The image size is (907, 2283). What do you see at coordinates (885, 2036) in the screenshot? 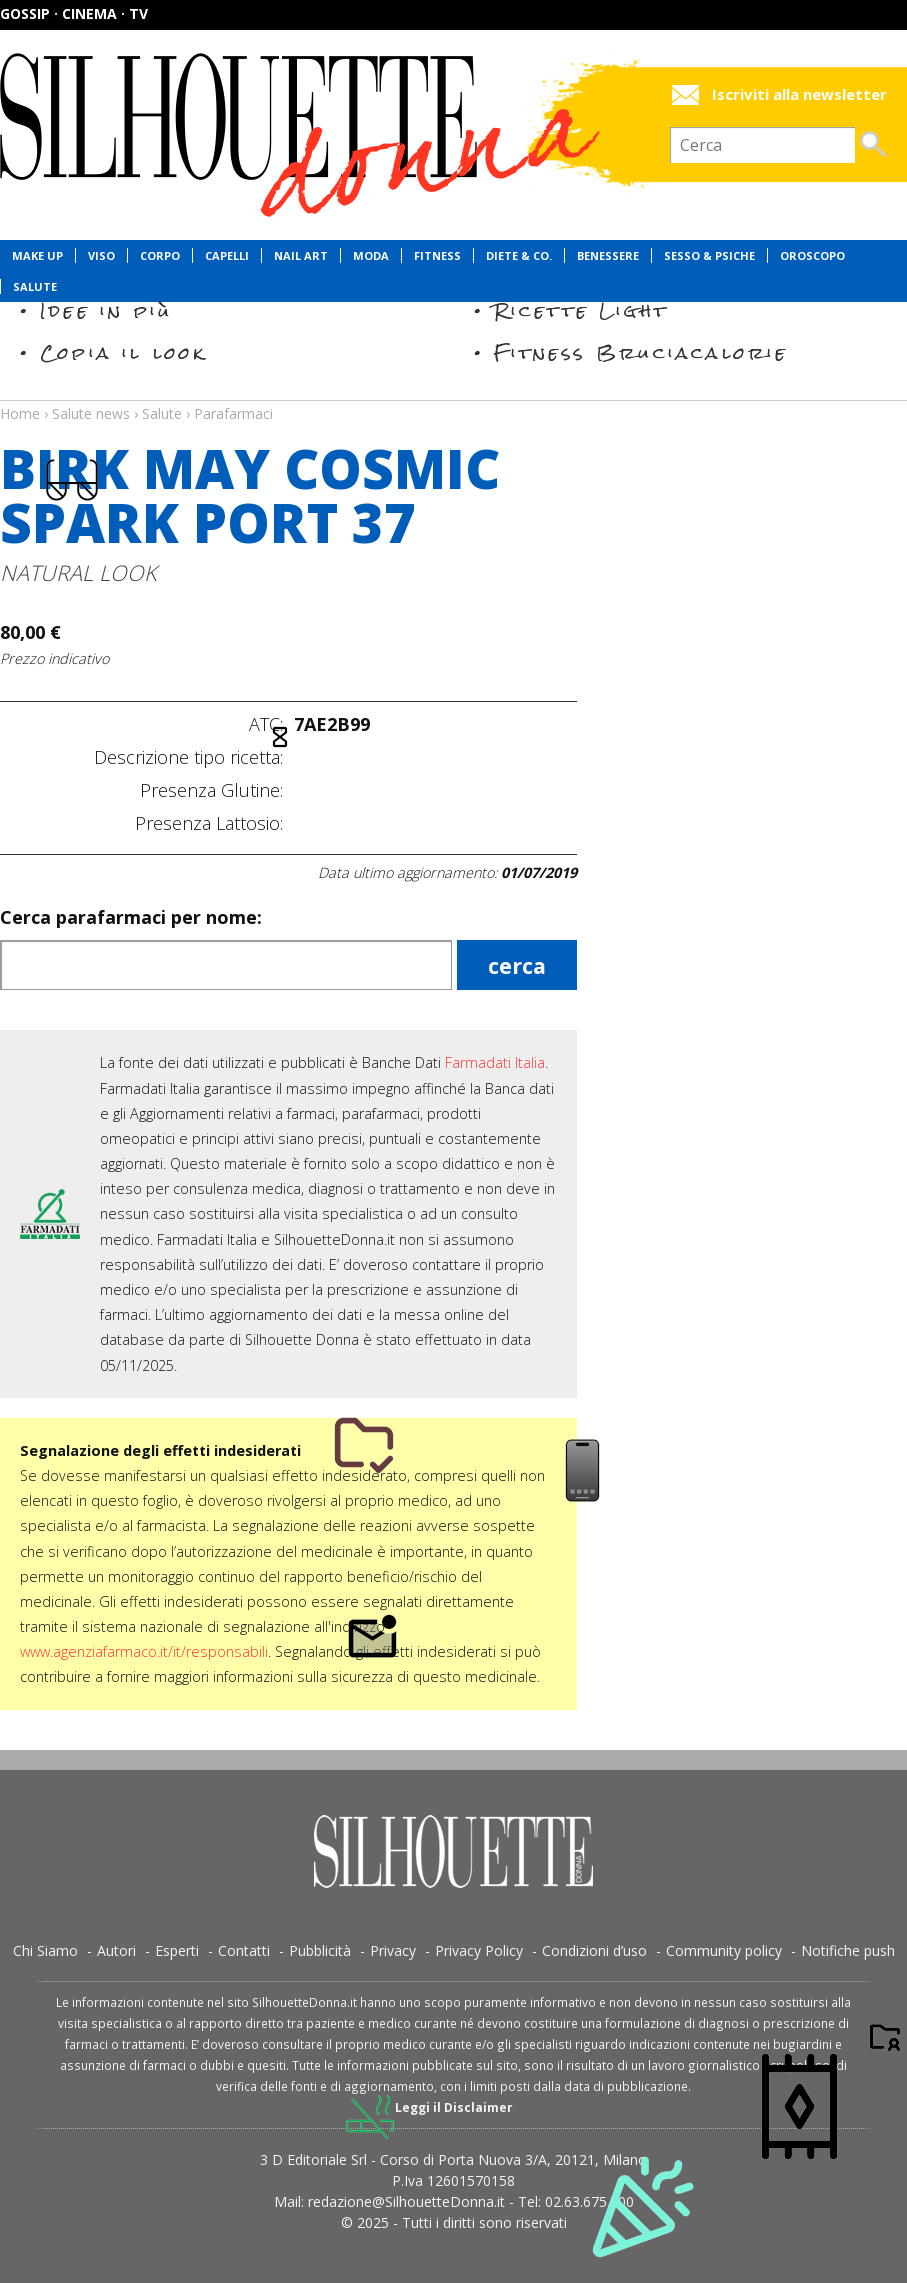
I see `access user files or personal folder` at bounding box center [885, 2036].